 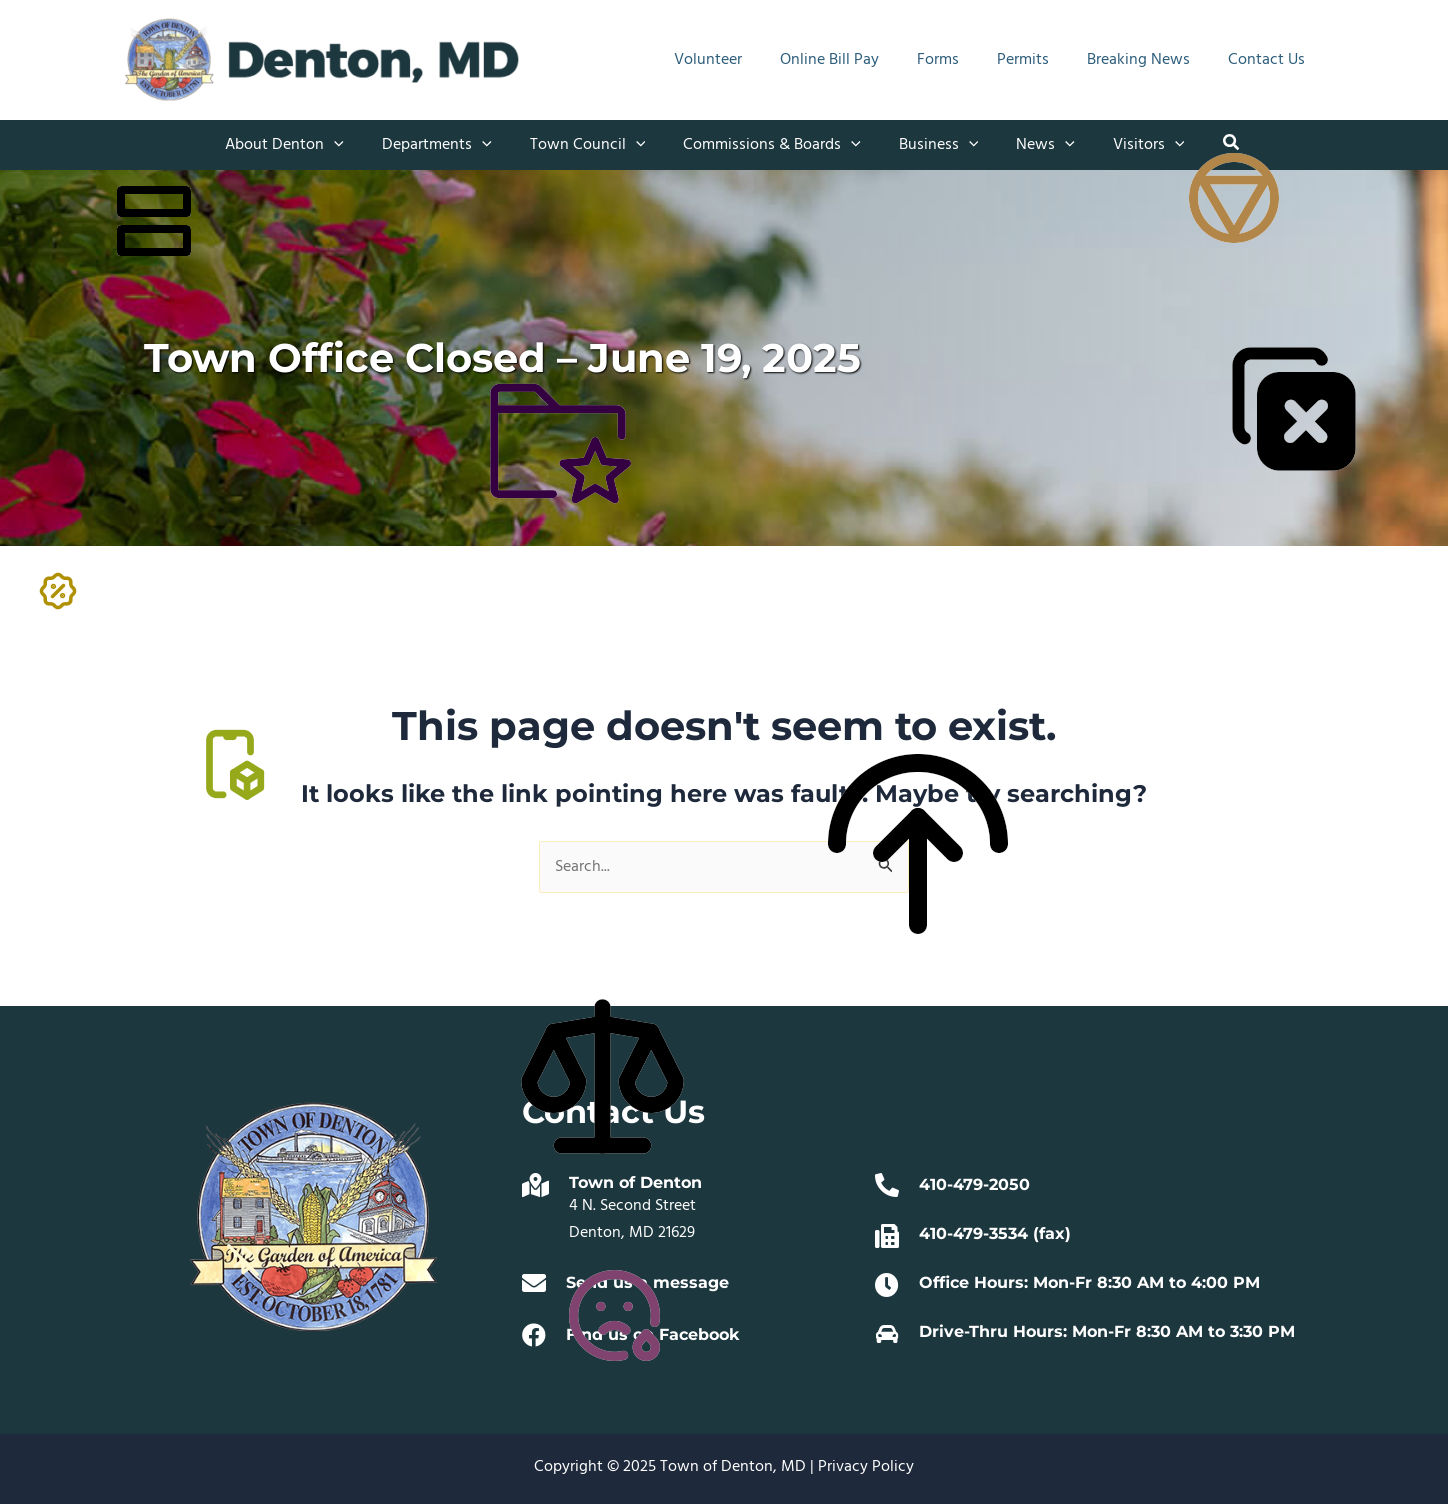 I want to click on open augmented reality mode, so click(x=230, y=764).